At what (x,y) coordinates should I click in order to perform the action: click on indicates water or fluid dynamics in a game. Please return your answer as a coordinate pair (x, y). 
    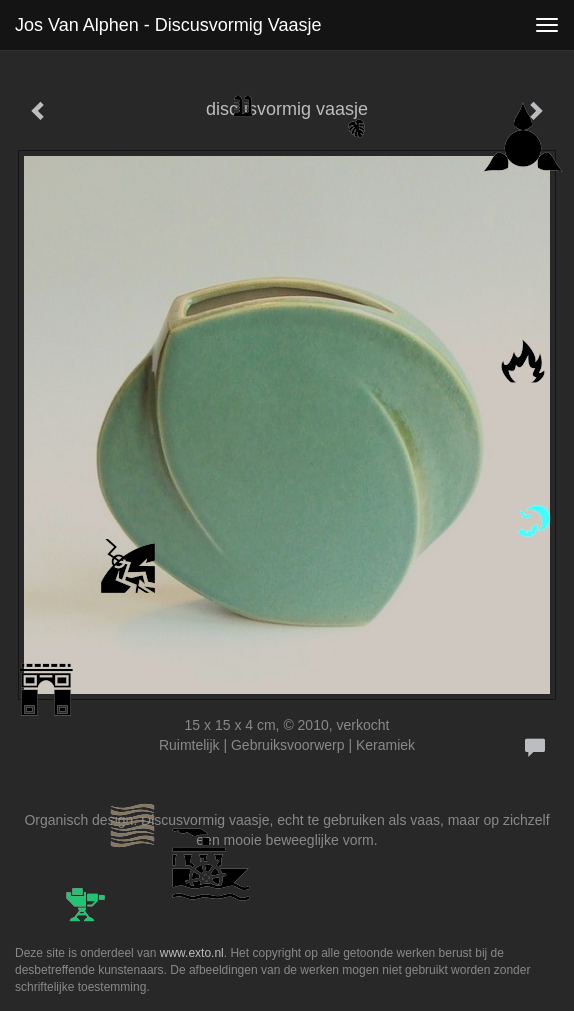
    Looking at the image, I should click on (132, 825).